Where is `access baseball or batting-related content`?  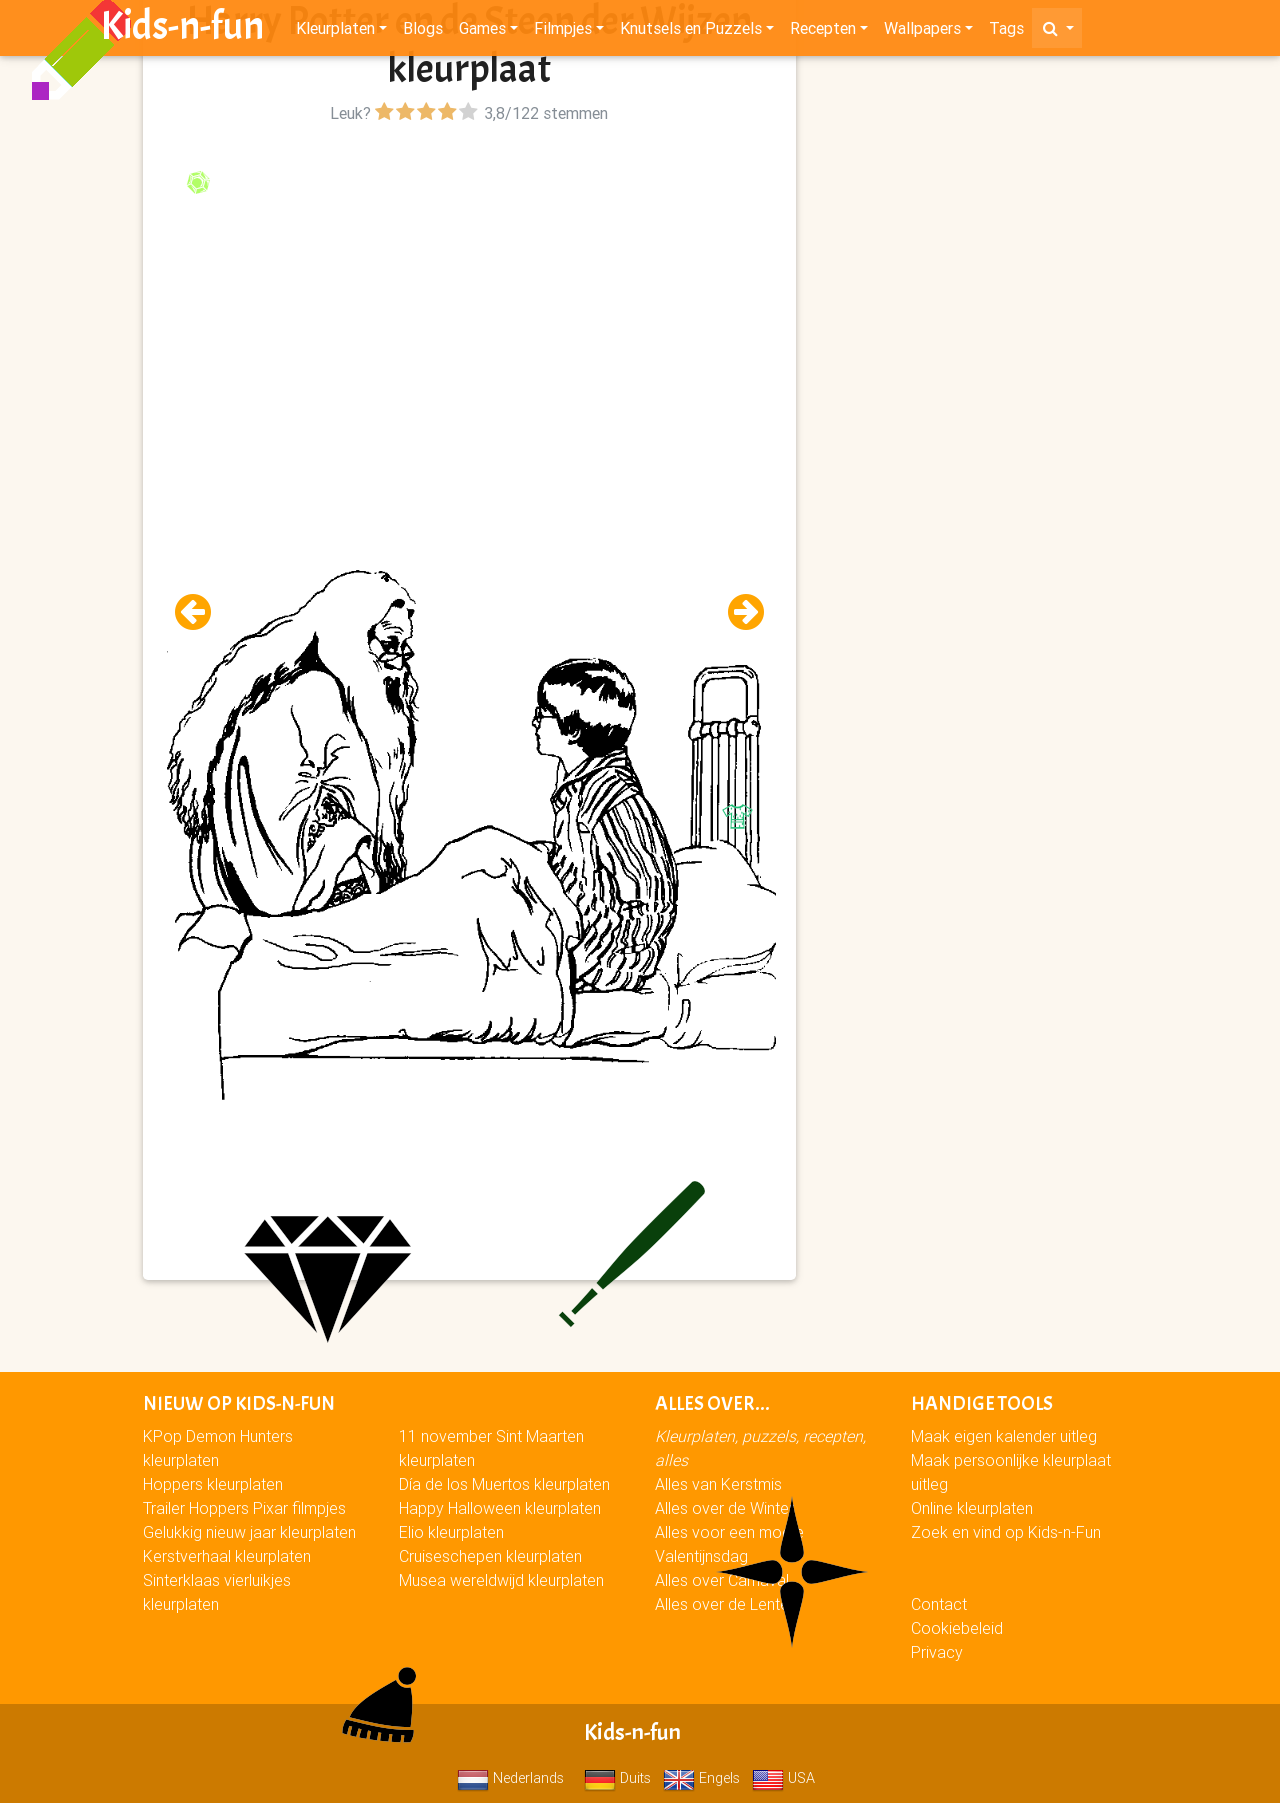 access baseball or batting-related content is located at coordinates (630, 1255).